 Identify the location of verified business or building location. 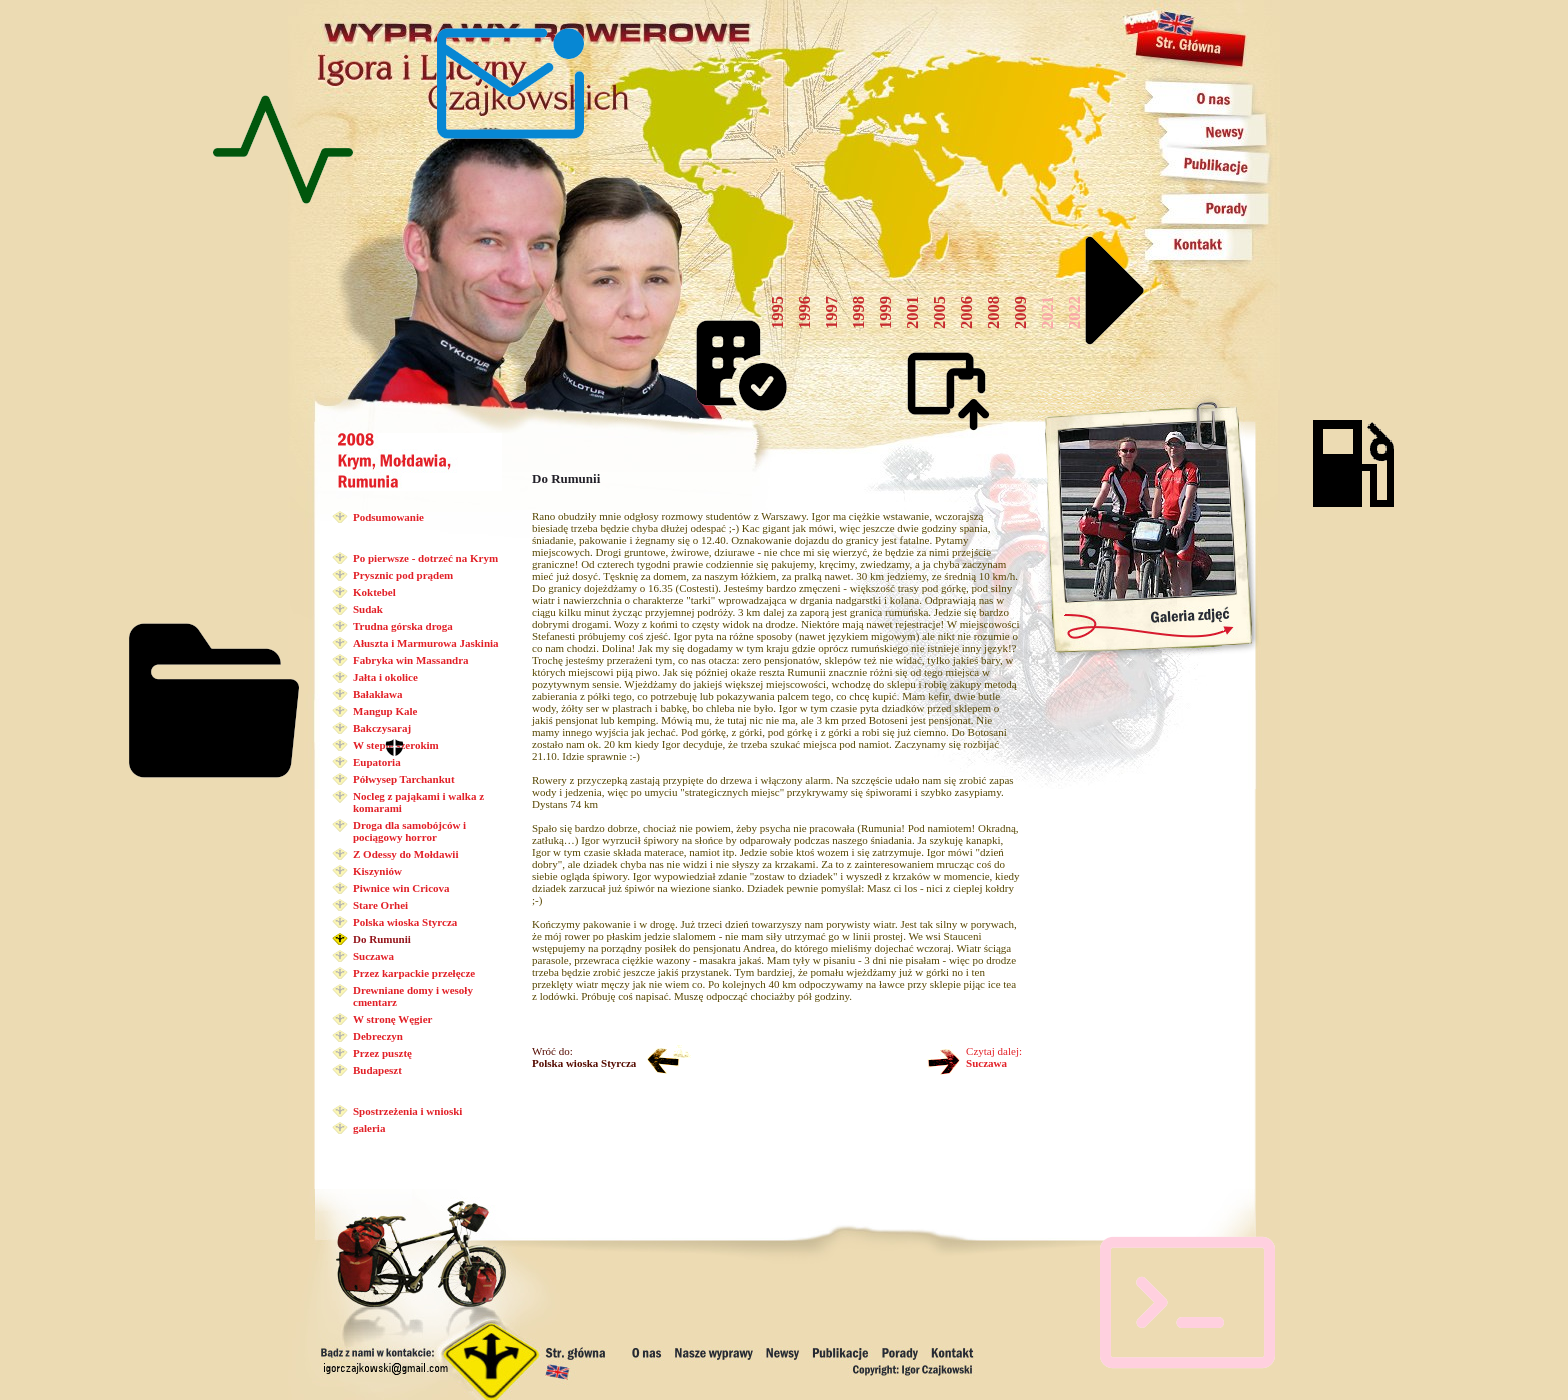
(739, 363).